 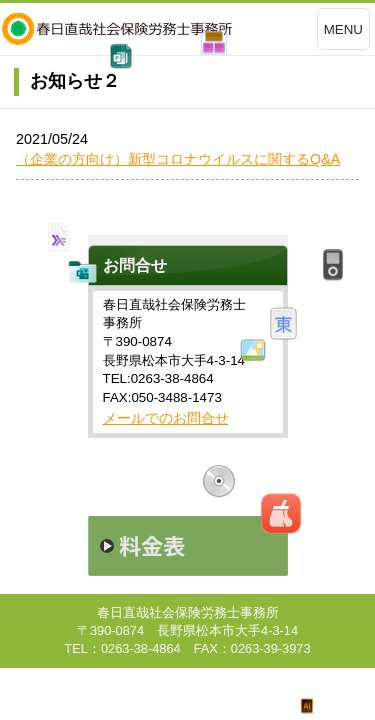 What do you see at coordinates (59, 237) in the screenshot?
I see `a haskell source code file` at bounding box center [59, 237].